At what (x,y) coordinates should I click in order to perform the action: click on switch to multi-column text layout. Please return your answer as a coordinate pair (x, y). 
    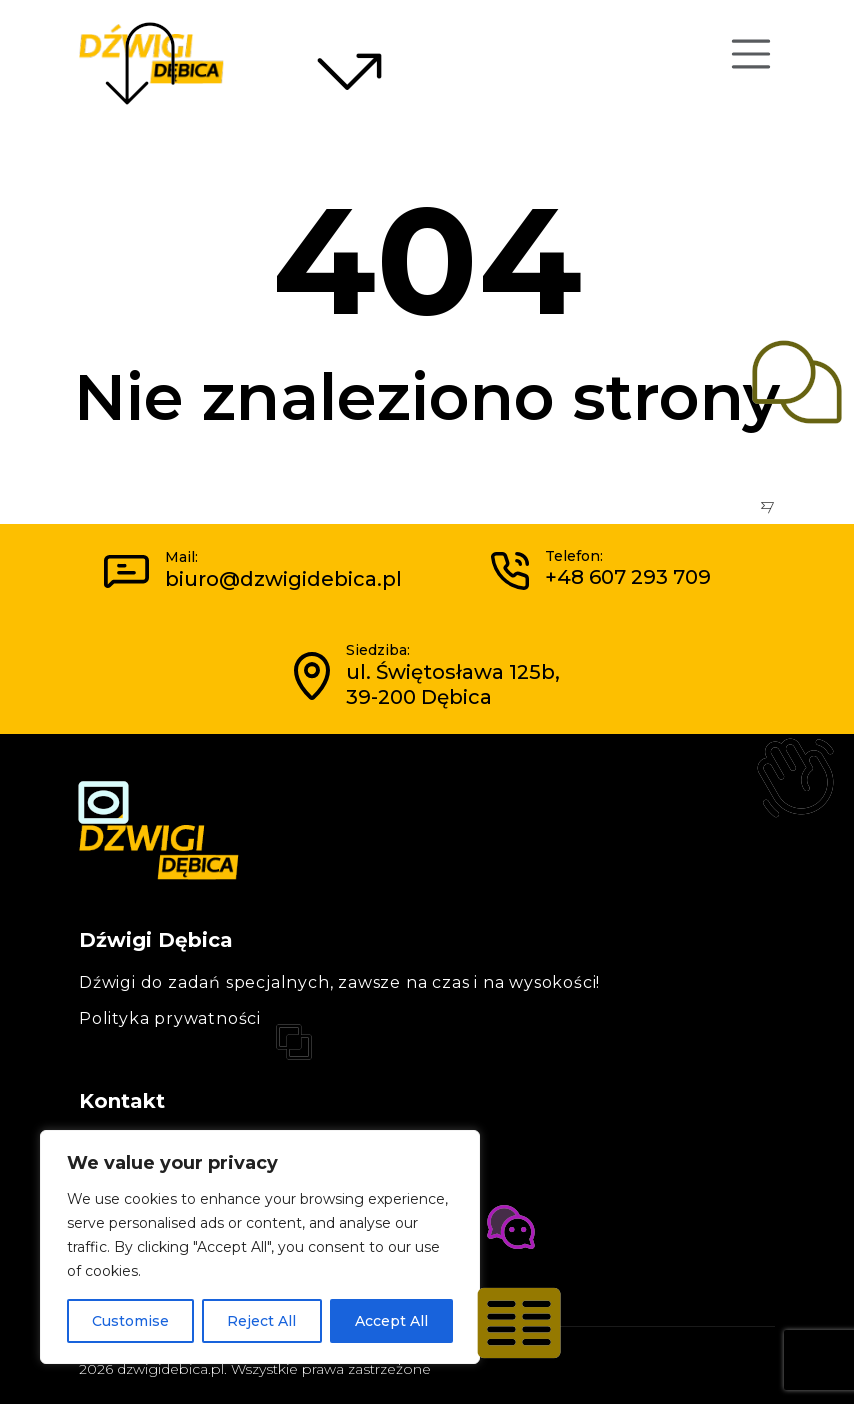
    Looking at the image, I should click on (519, 1323).